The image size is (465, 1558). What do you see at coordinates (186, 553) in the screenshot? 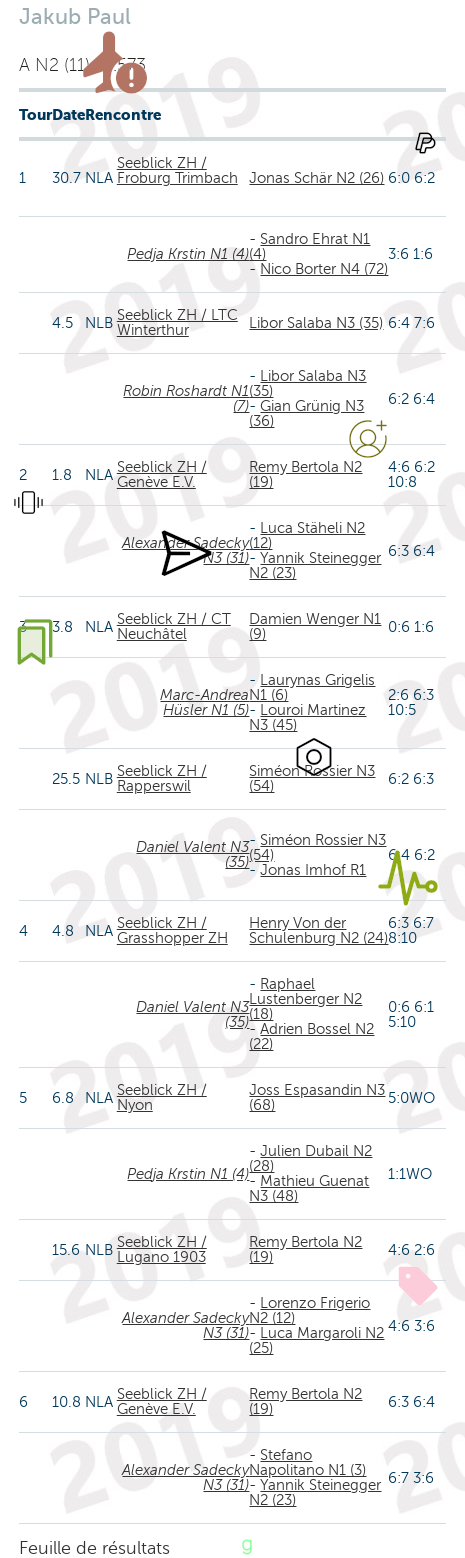
I see `send a message or email` at bounding box center [186, 553].